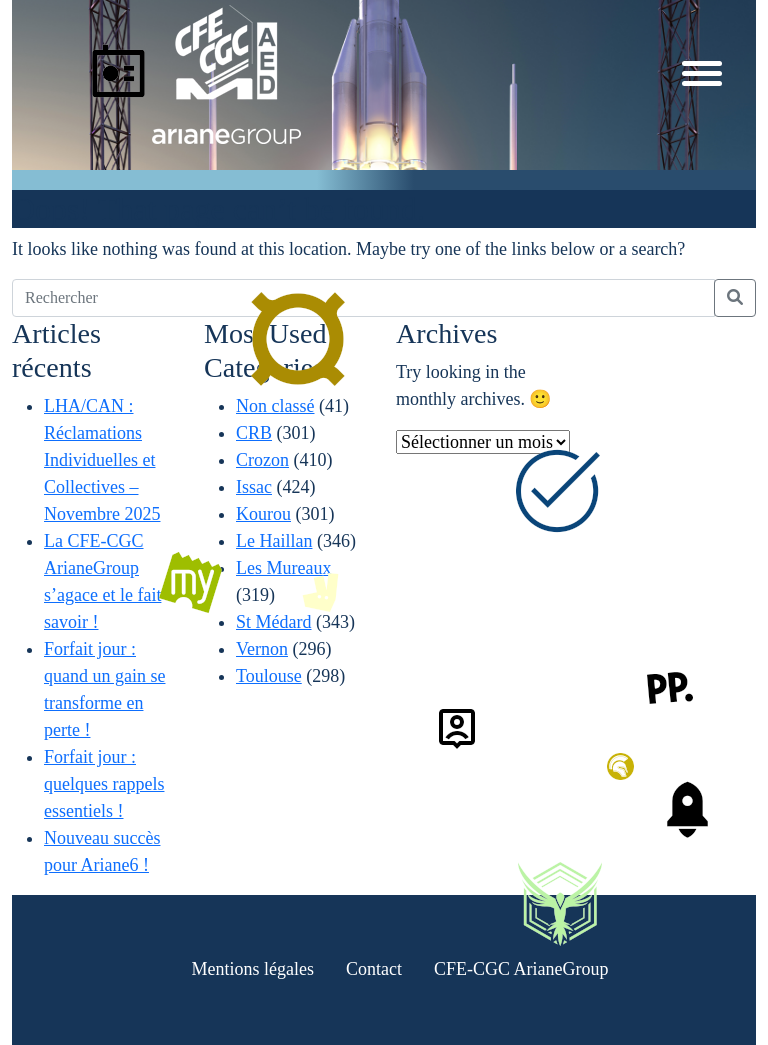  Describe the element at coordinates (457, 727) in the screenshot. I see `view profile location or address` at that location.